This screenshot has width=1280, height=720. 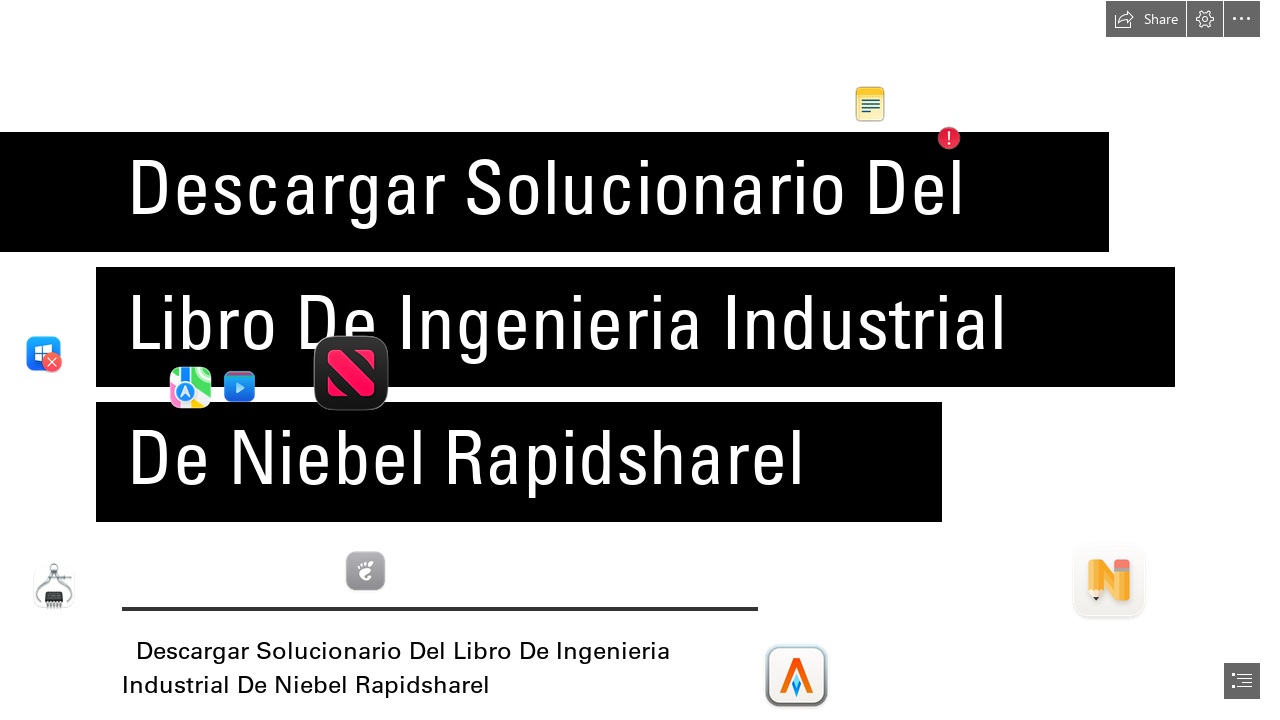 What do you see at coordinates (190, 387) in the screenshot?
I see `open gnome maps application` at bounding box center [190, 387].